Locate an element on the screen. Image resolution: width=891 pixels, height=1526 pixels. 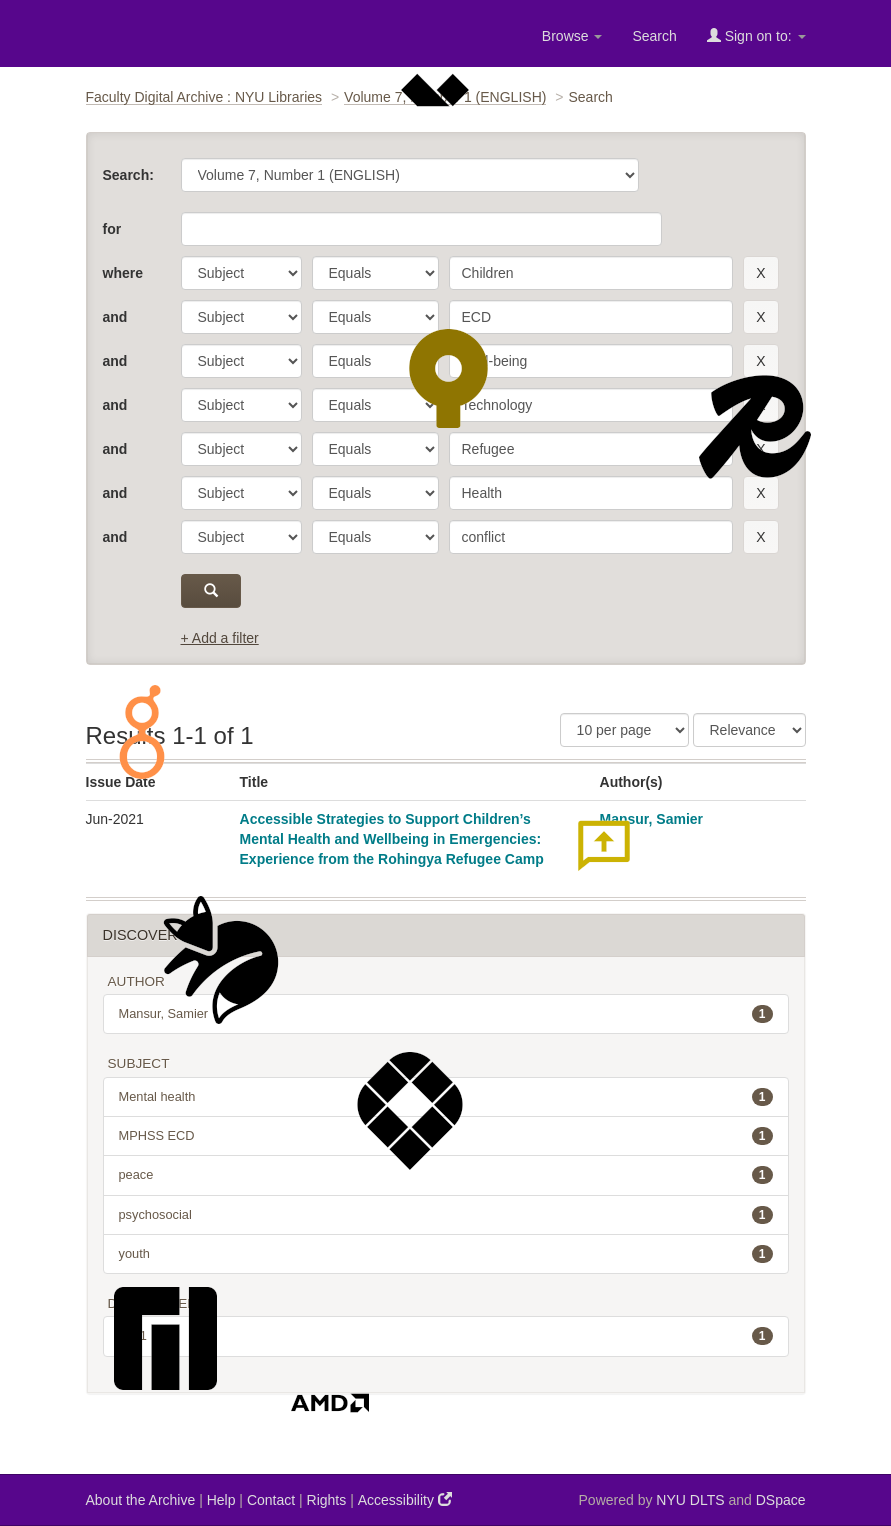
MapTiler company logo is located at coordinates (410, 1111).